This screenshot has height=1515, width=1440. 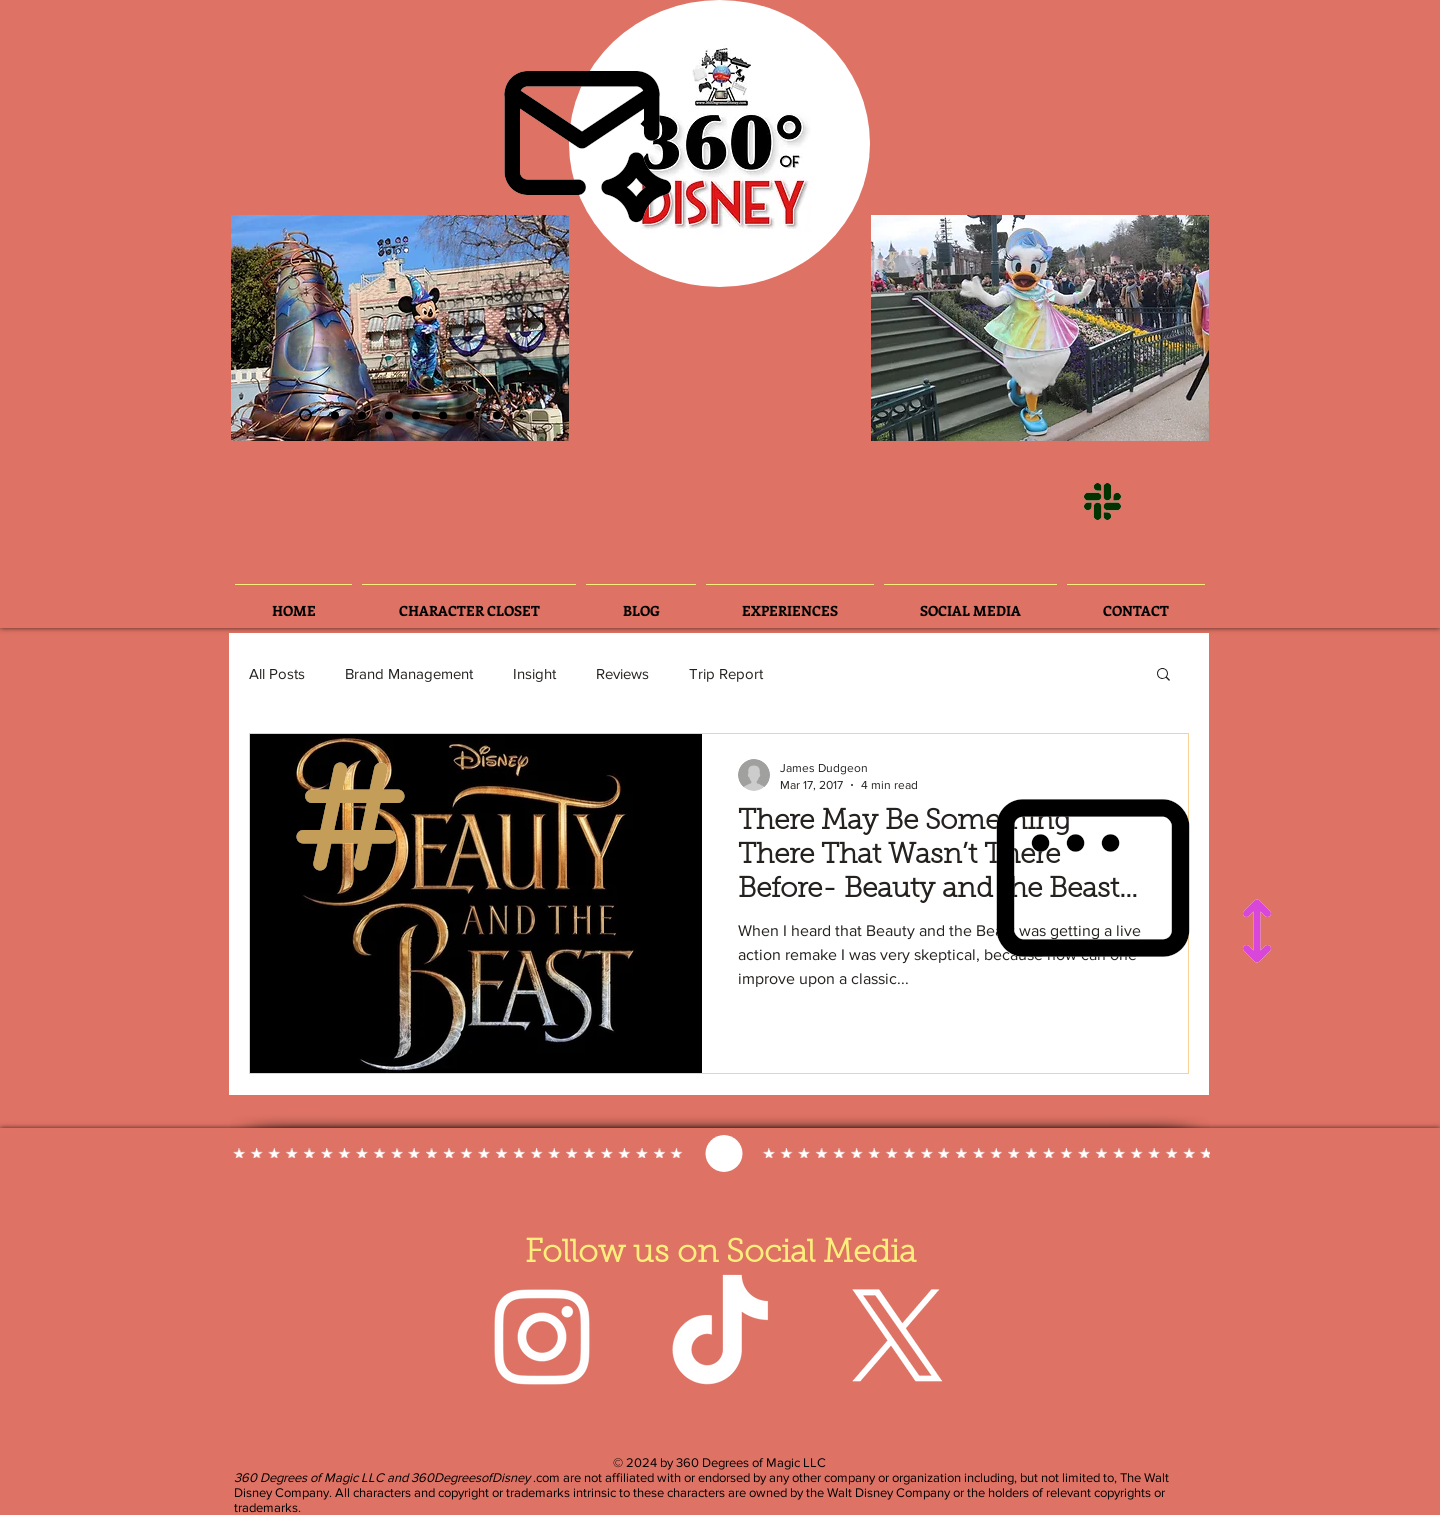 What do you see at coordinates (1257, 931) in the screenshot?
I see `resize element vertically` at bounding box center [1257, 931].